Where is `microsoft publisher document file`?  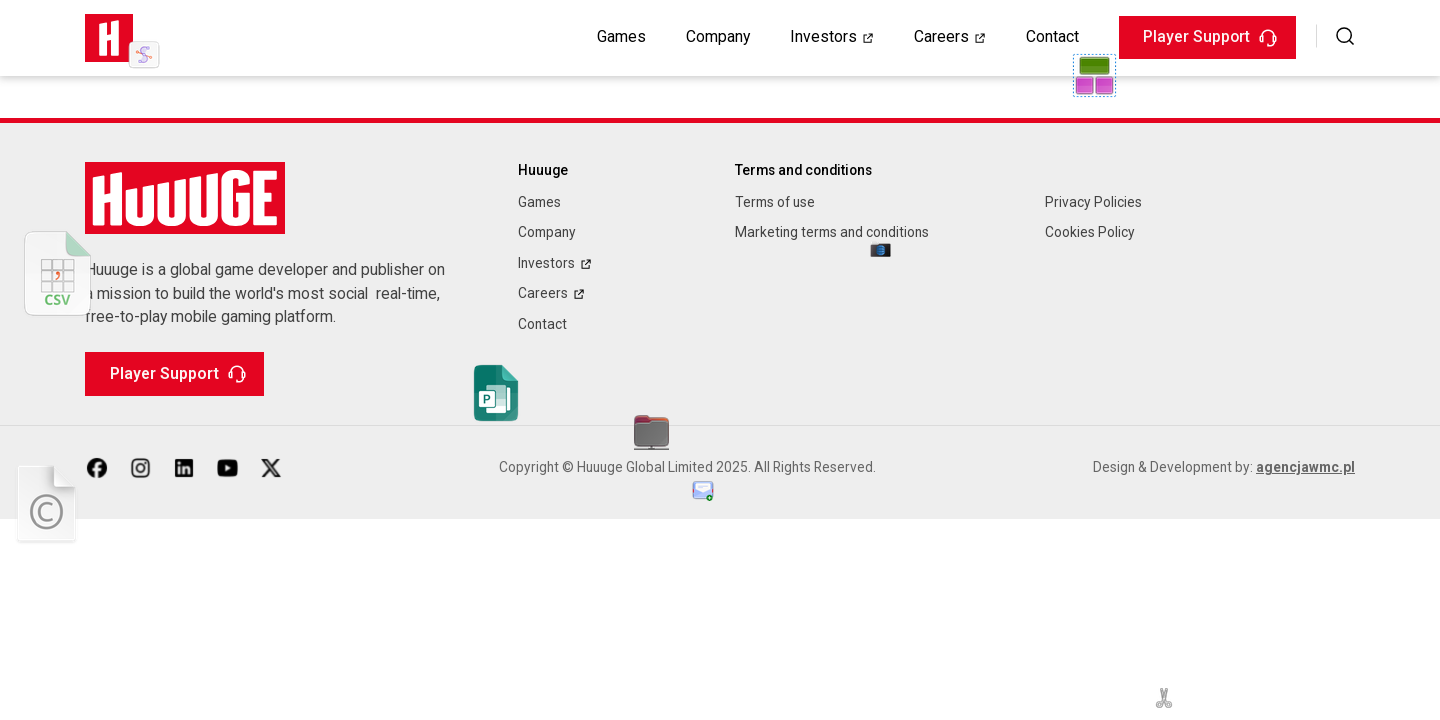
microsoft publisher document file is located at coordinates (496, 393).